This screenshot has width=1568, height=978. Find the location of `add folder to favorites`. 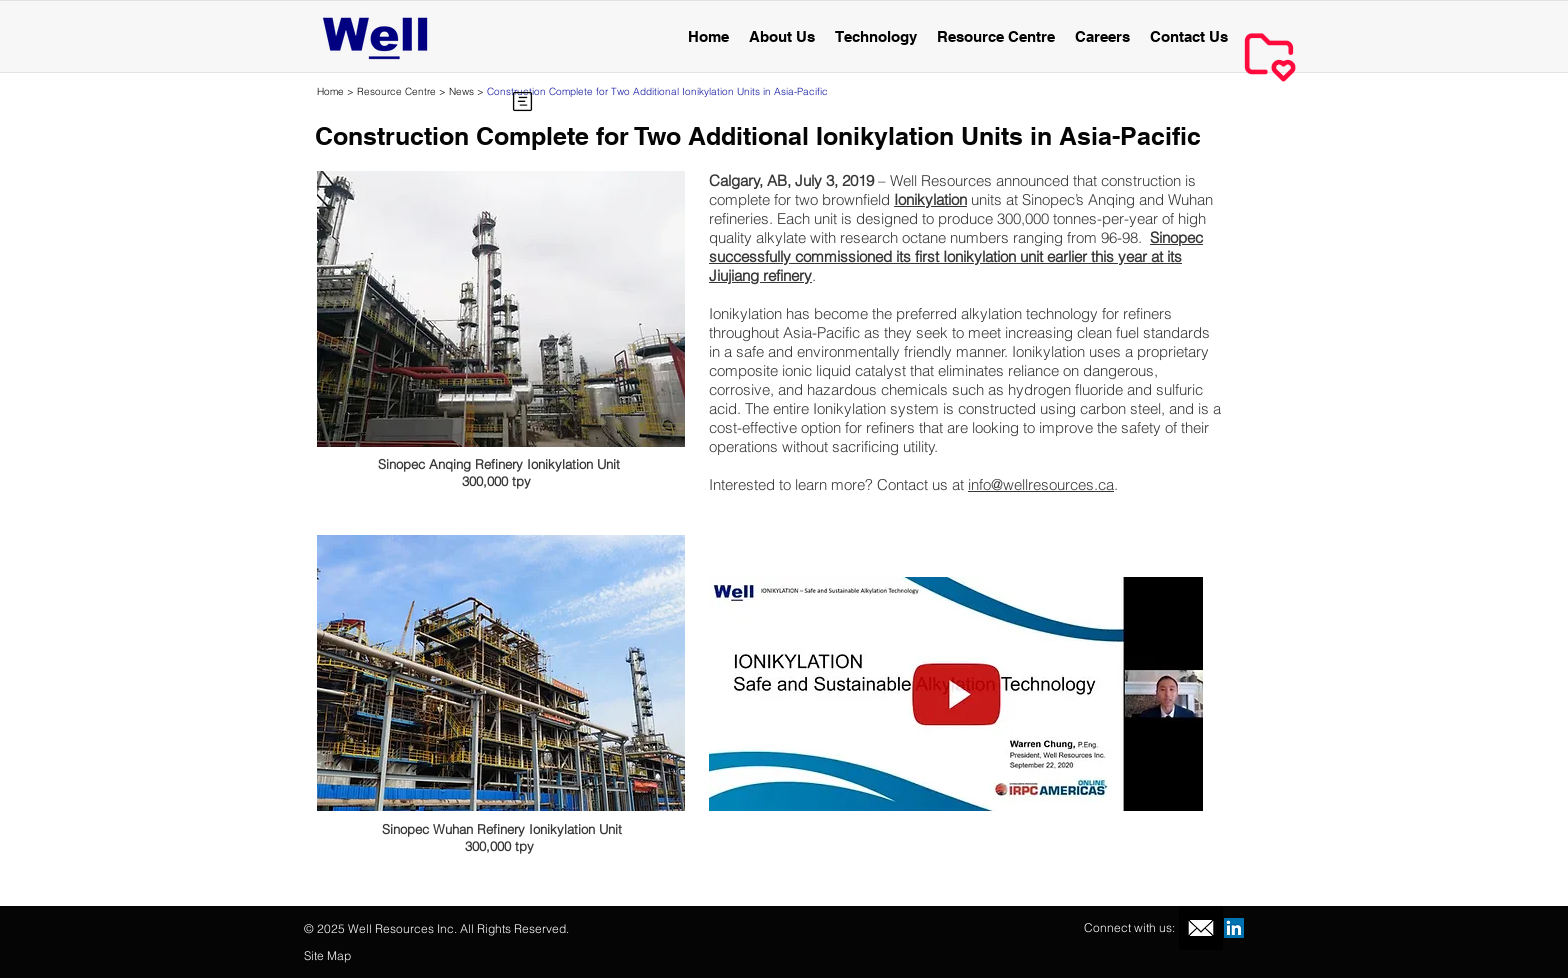

add folder to favorites is located at coordinates (1269, 55).